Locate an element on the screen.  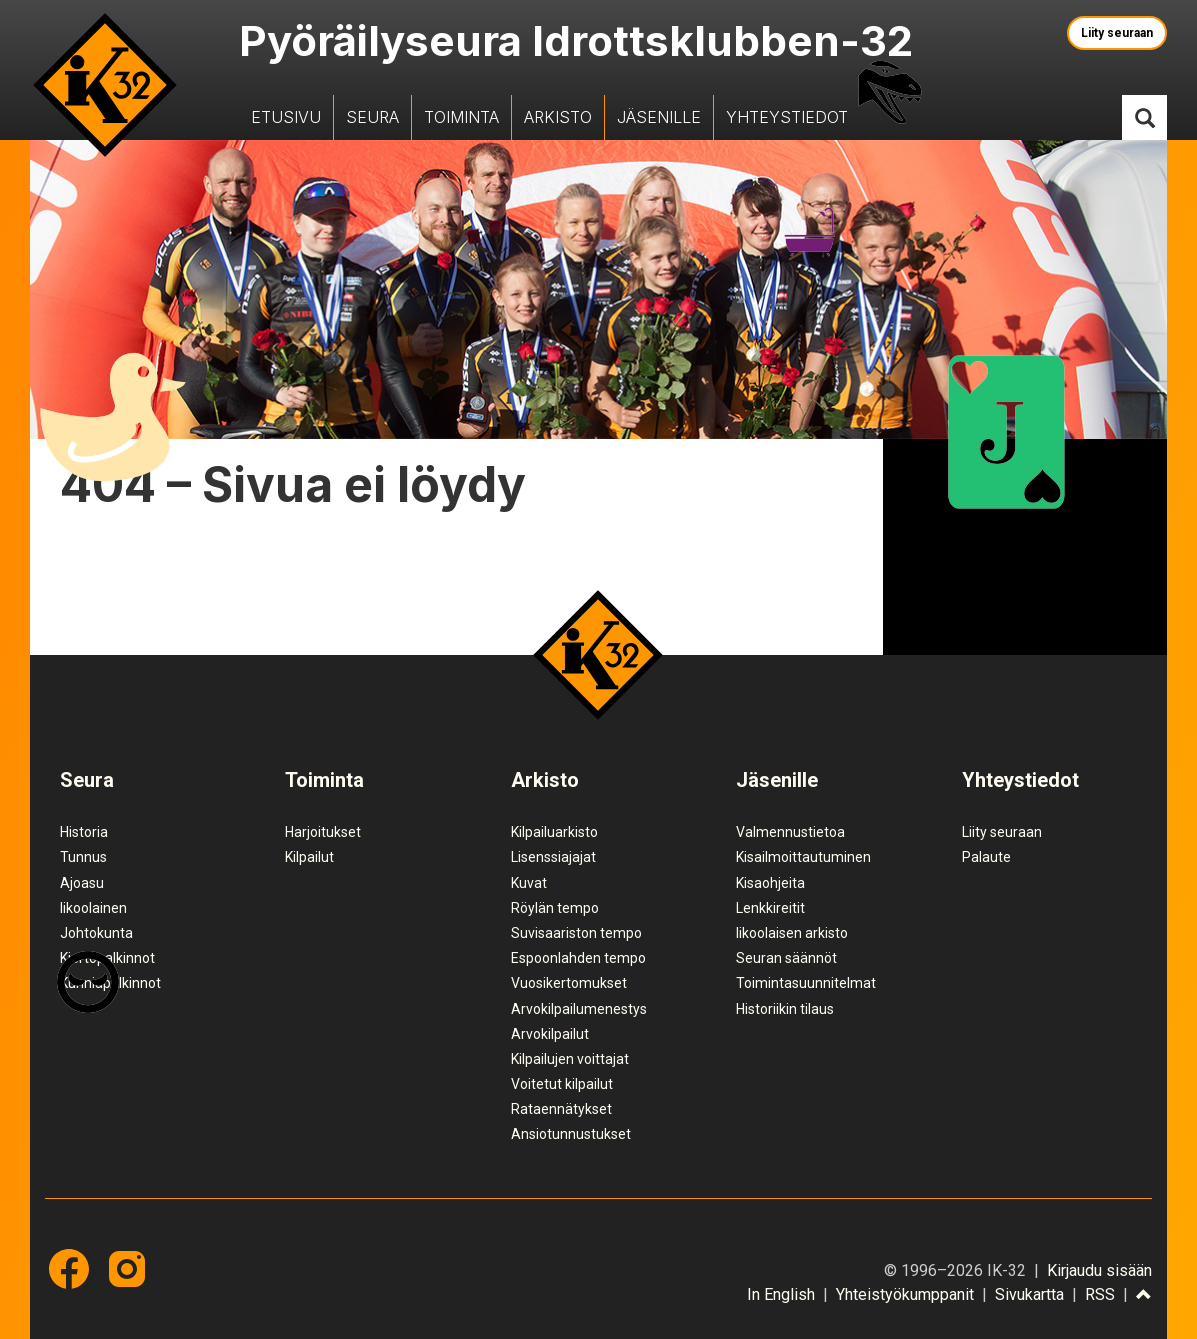
select ninja velociraptor character is located at coordinates (890, 92).